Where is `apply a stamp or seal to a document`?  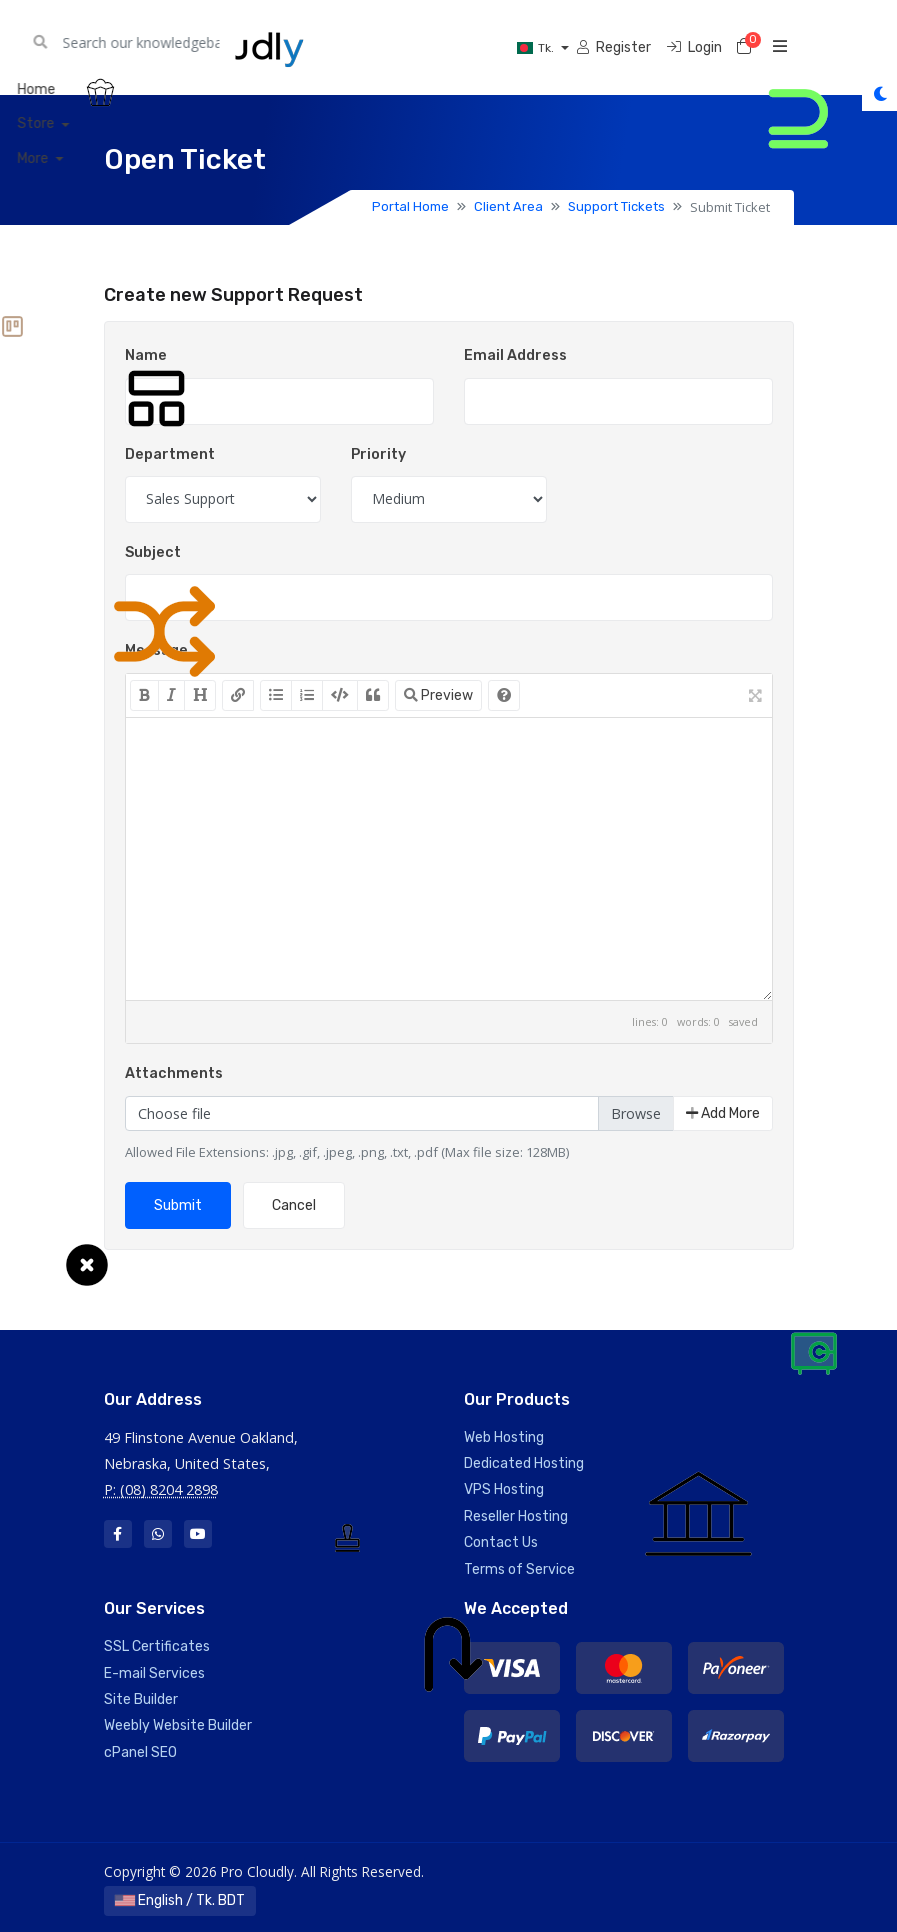
apply a stamp or seal to a document is located at coordinates (347, 1538).